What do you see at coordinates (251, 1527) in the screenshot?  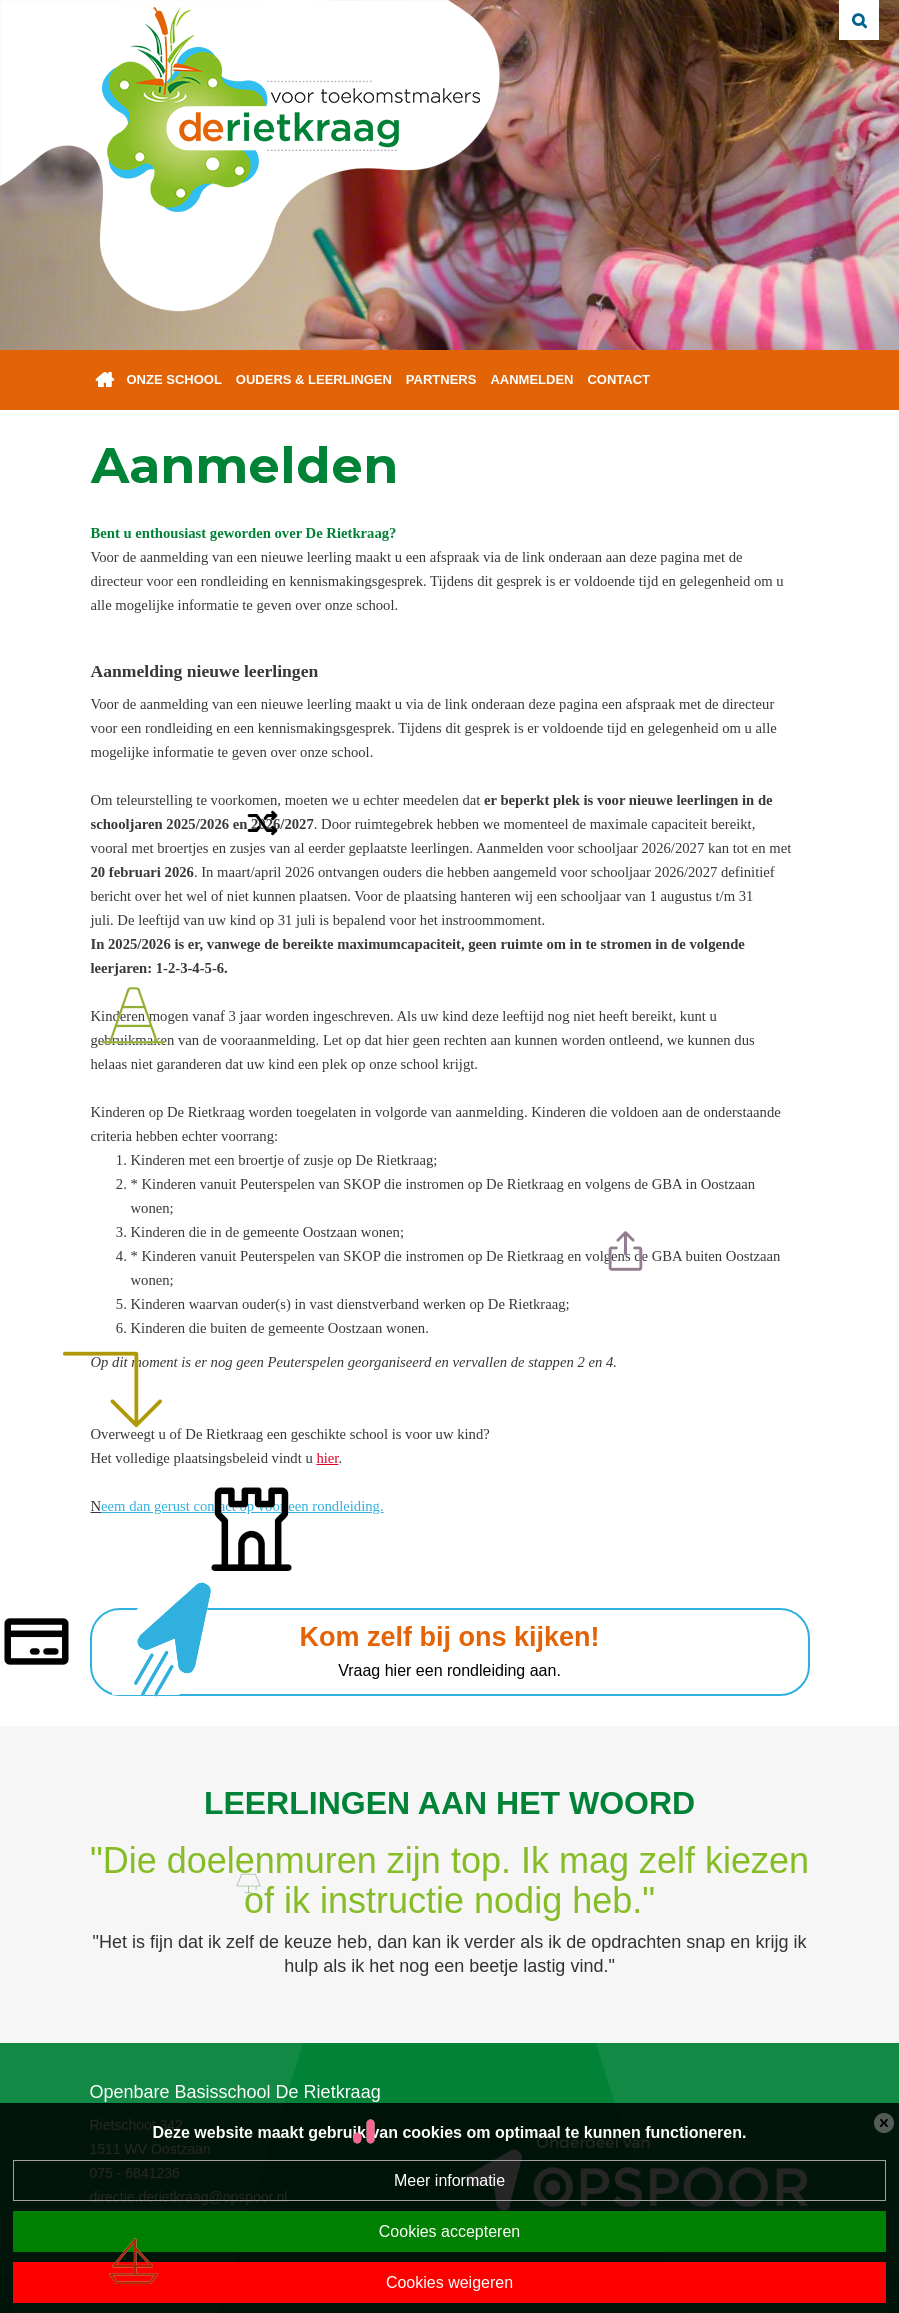 I see `access castle or fortress-themed content` at bounding box center [251, 1527].